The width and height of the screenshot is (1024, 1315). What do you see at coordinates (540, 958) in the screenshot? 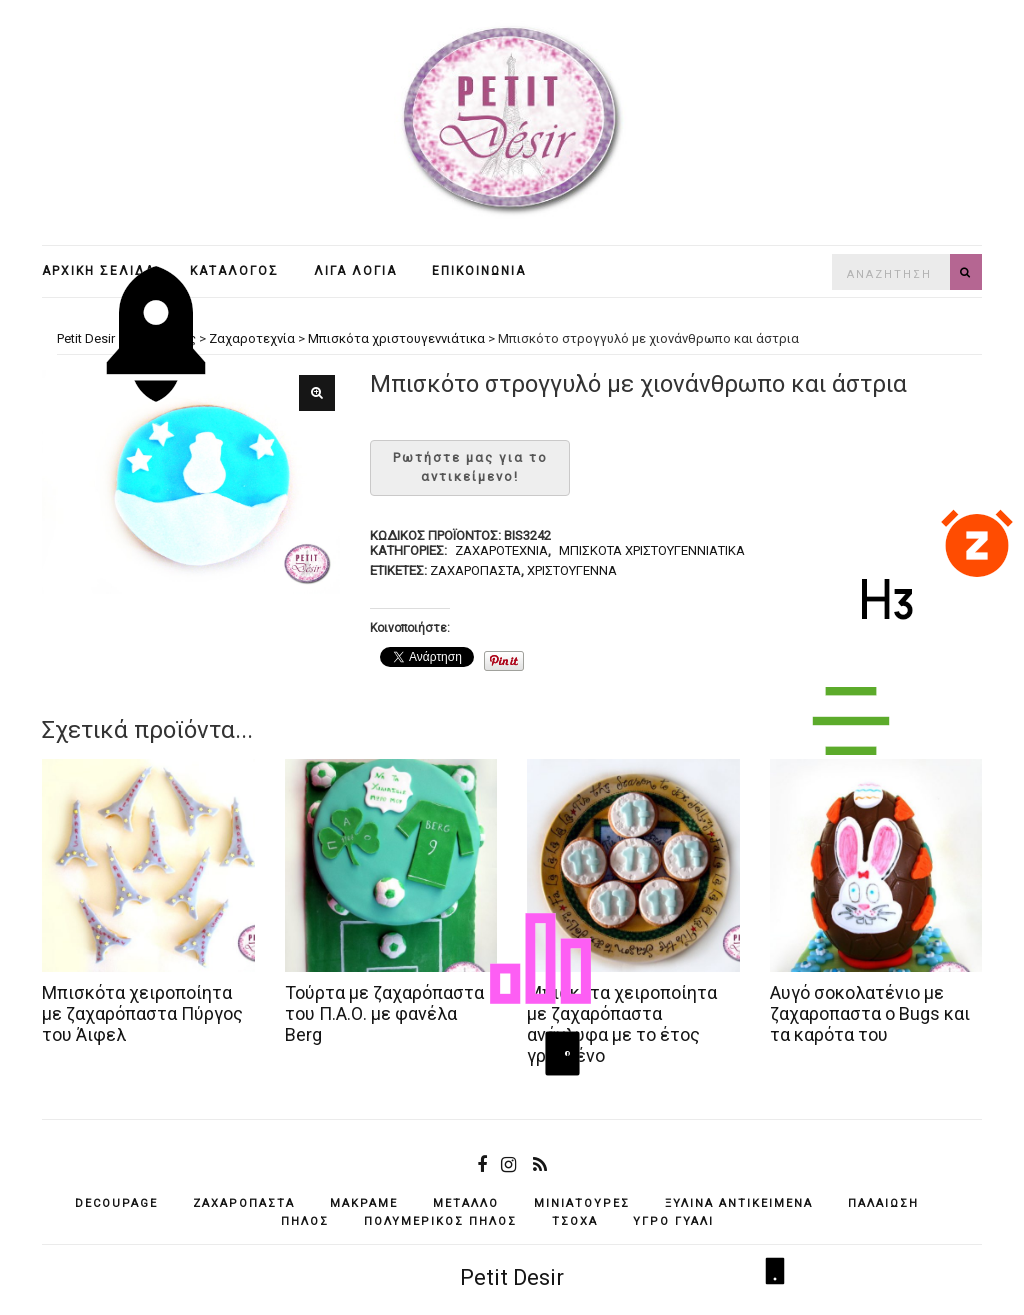
I see `view analytics or statistics` at bounding box center [540, 958].